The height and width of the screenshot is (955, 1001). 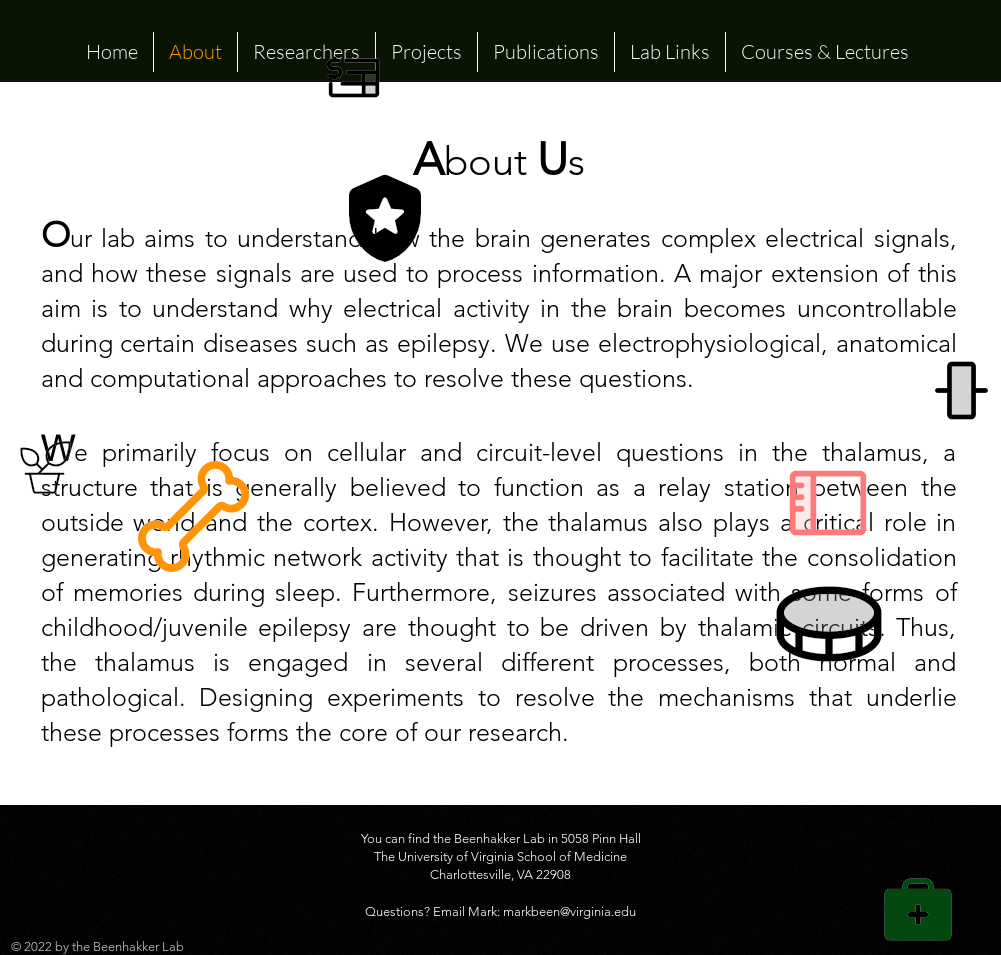 I want to click on access plant care or gardening features, so click(x=44, y=467).